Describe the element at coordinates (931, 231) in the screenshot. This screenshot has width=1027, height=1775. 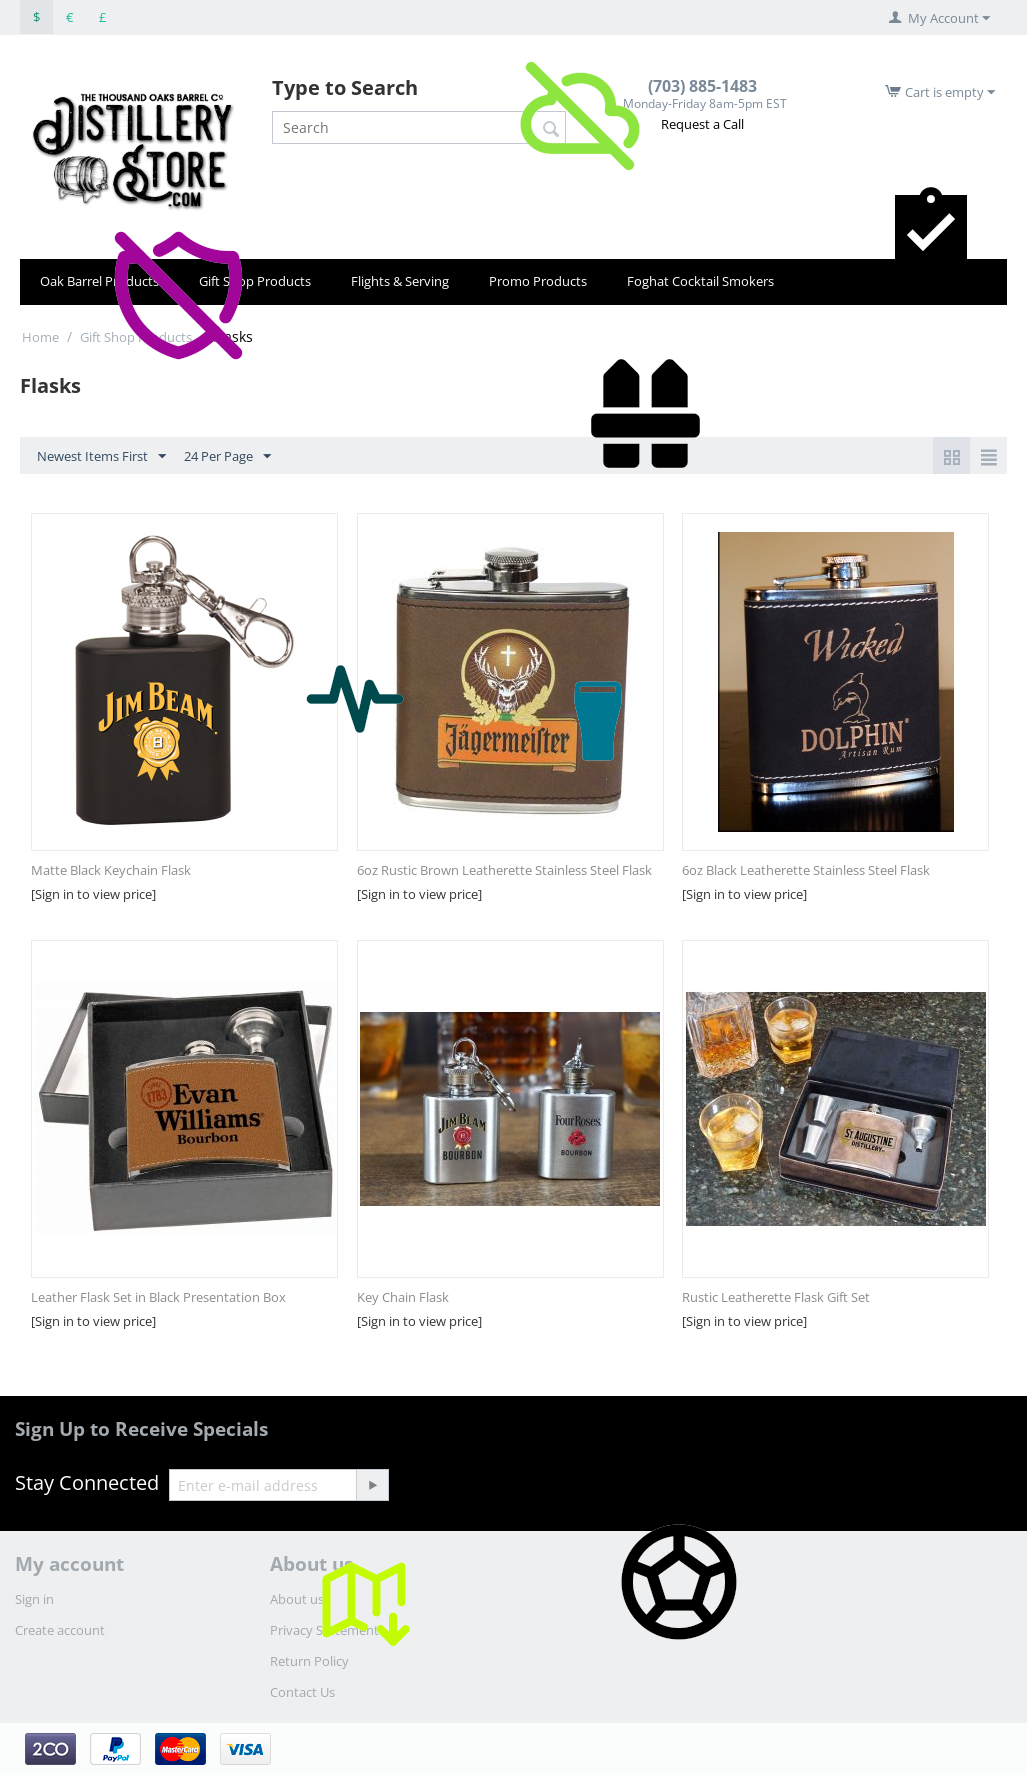
I see `mark task or assignment as complete` at that location.